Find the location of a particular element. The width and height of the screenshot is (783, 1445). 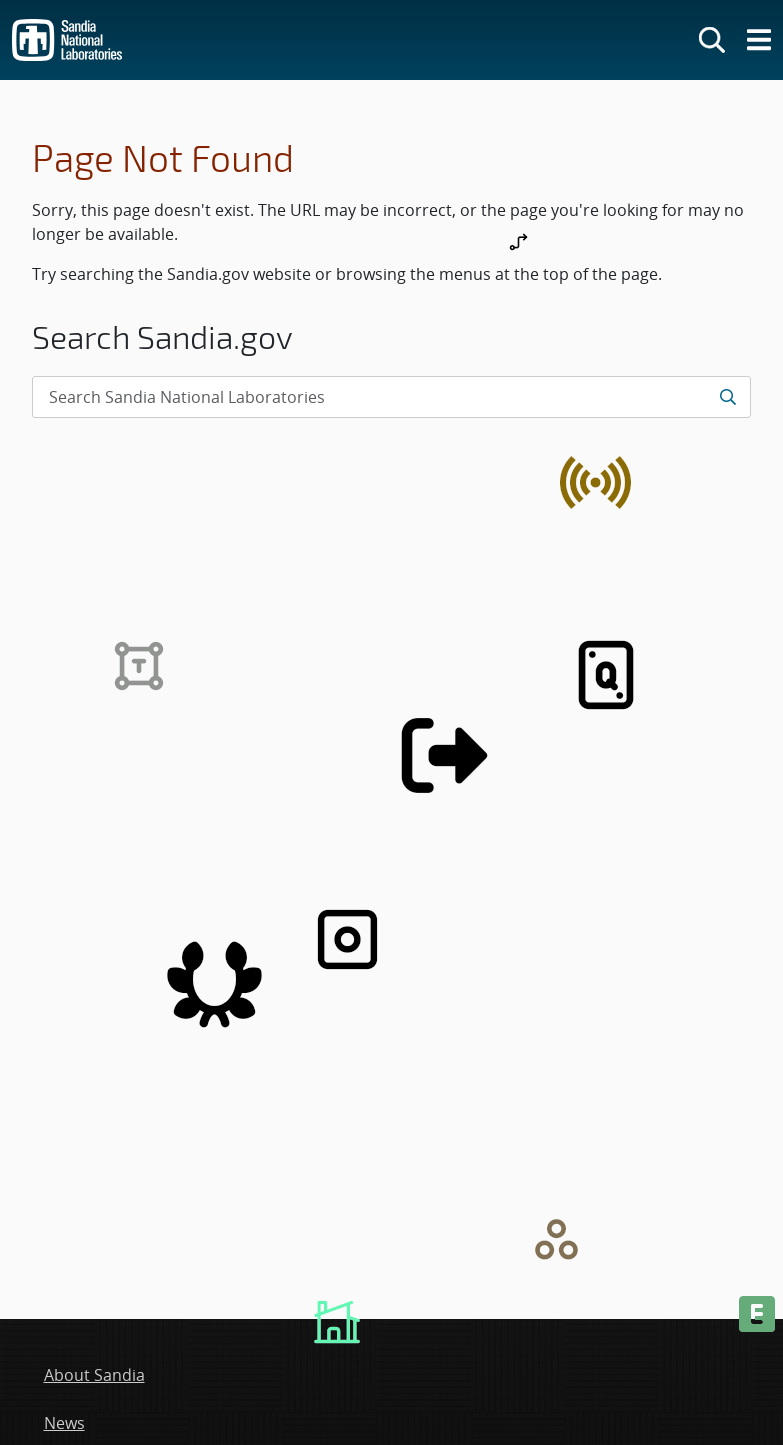

log out of your account is located at coordinates (444, 755).